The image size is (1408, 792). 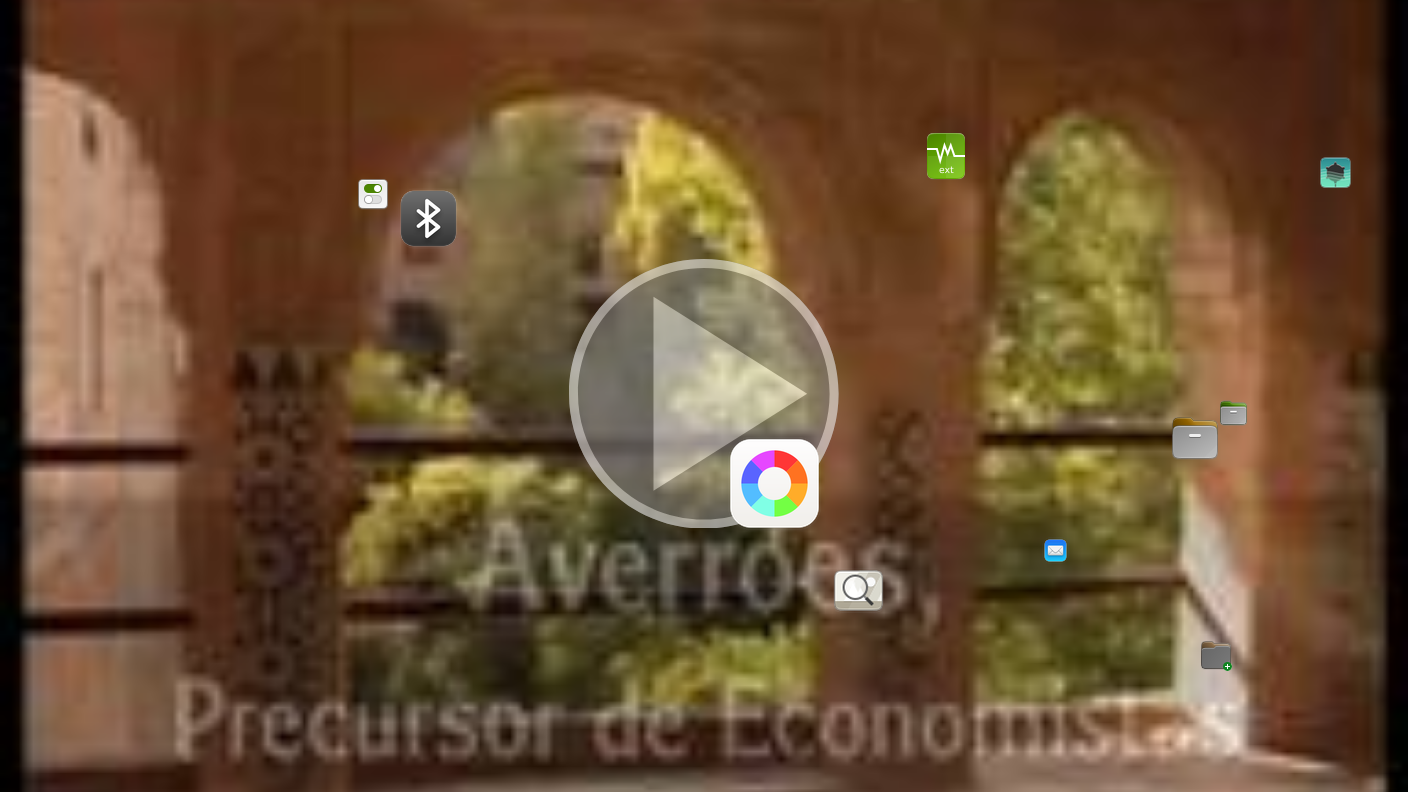 What do you see at coordinates (858, 590) in the screenshot?
I see `open the image viewer application` at bounding box center [858, 590].